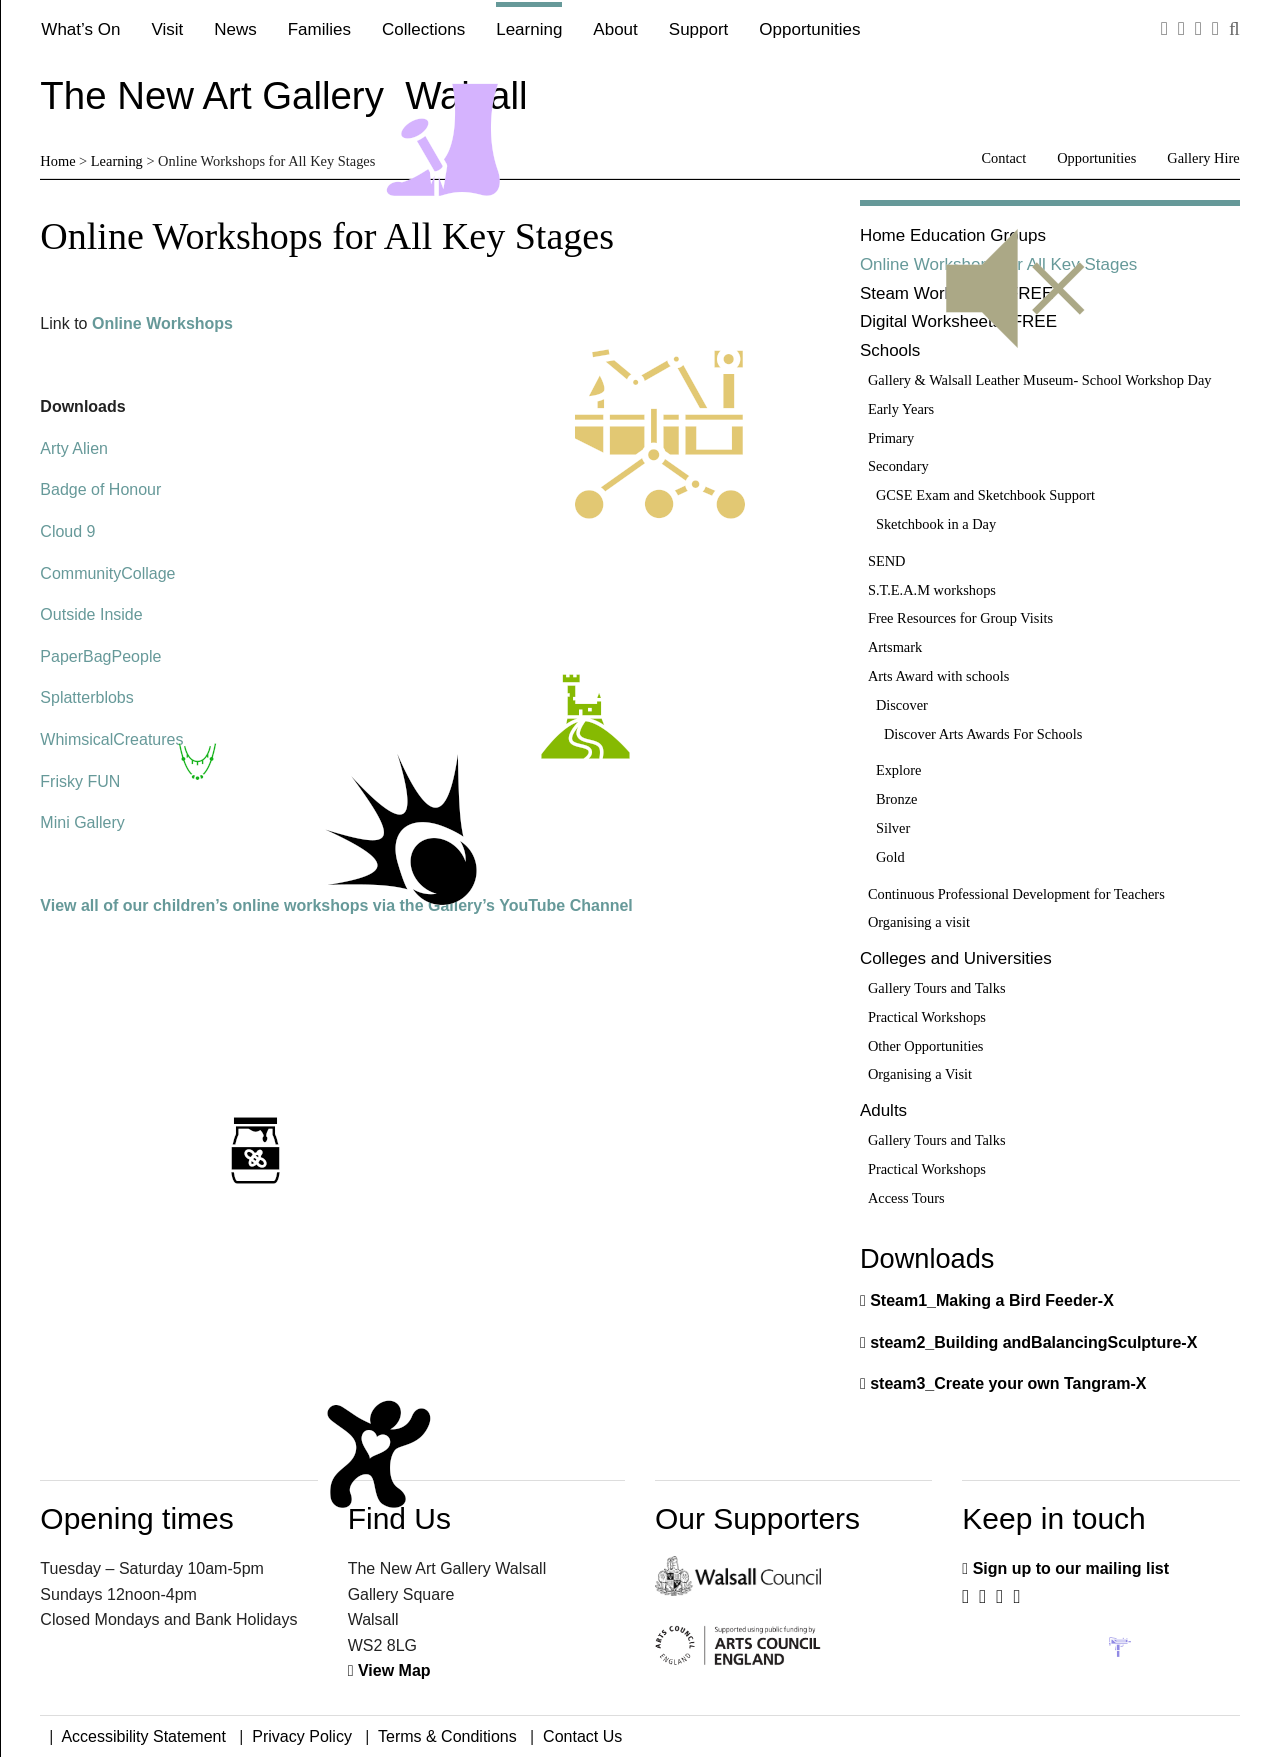 The width and height of the screenshot is (1280, 1757). Describe the element at coordinates (401, 828) in the screenshot. I see `hypersonic melon power-up or special ability` at that location.